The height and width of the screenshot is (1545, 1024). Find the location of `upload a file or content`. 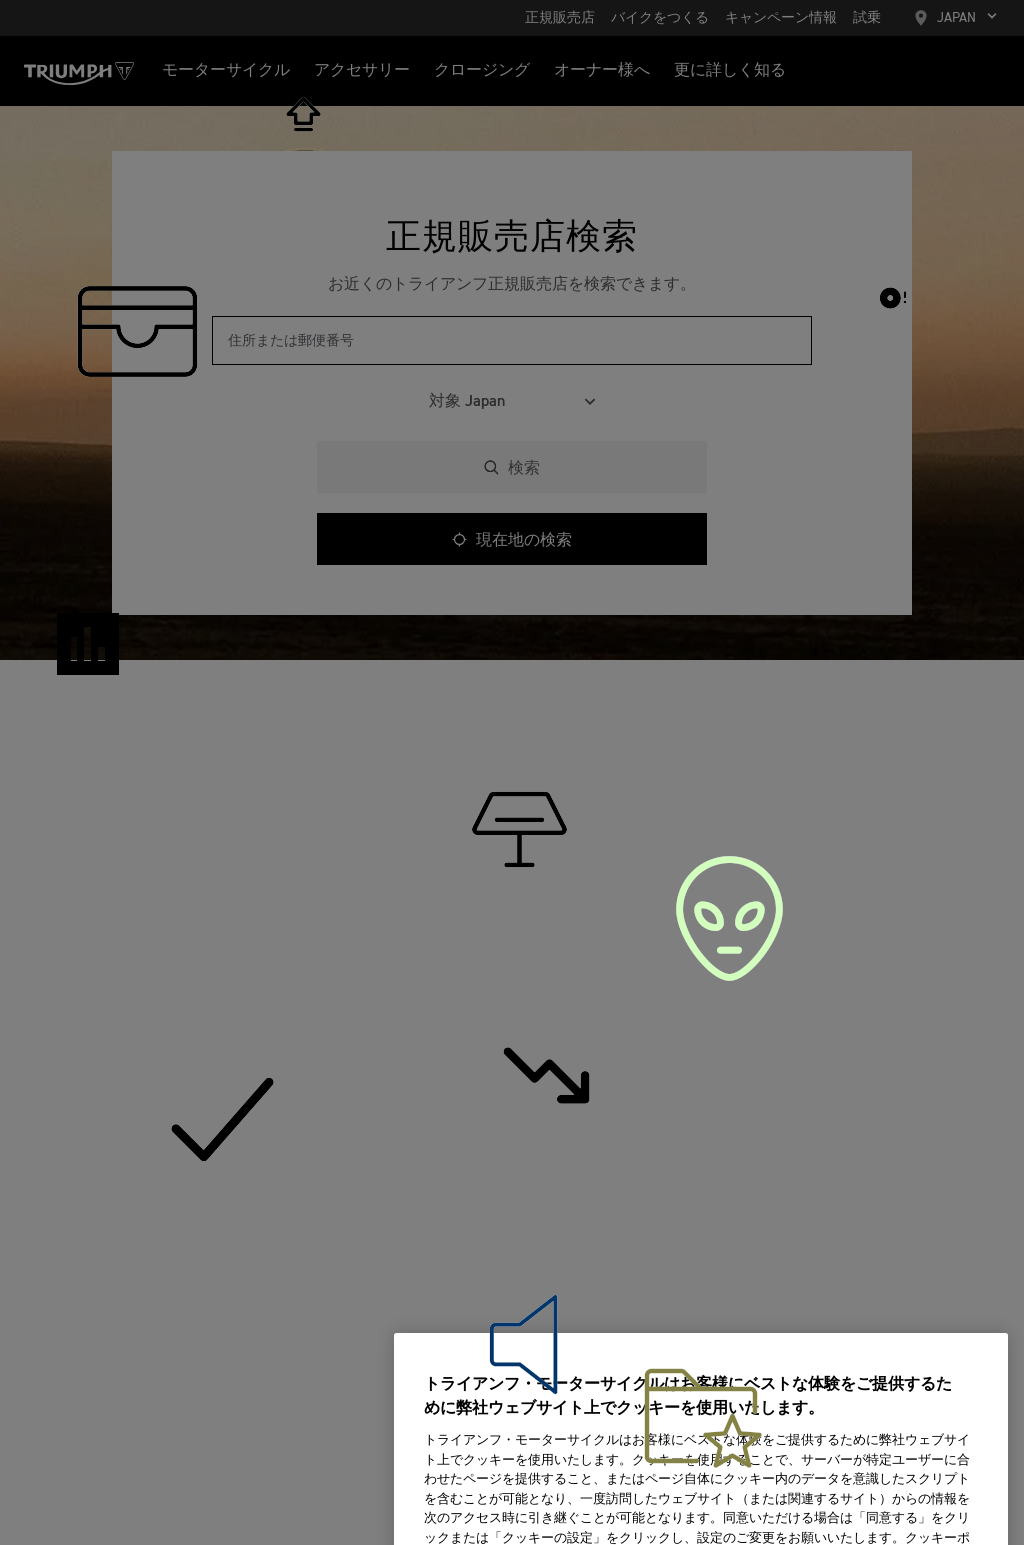

upload a file or content is located at coordinates (303, 115).